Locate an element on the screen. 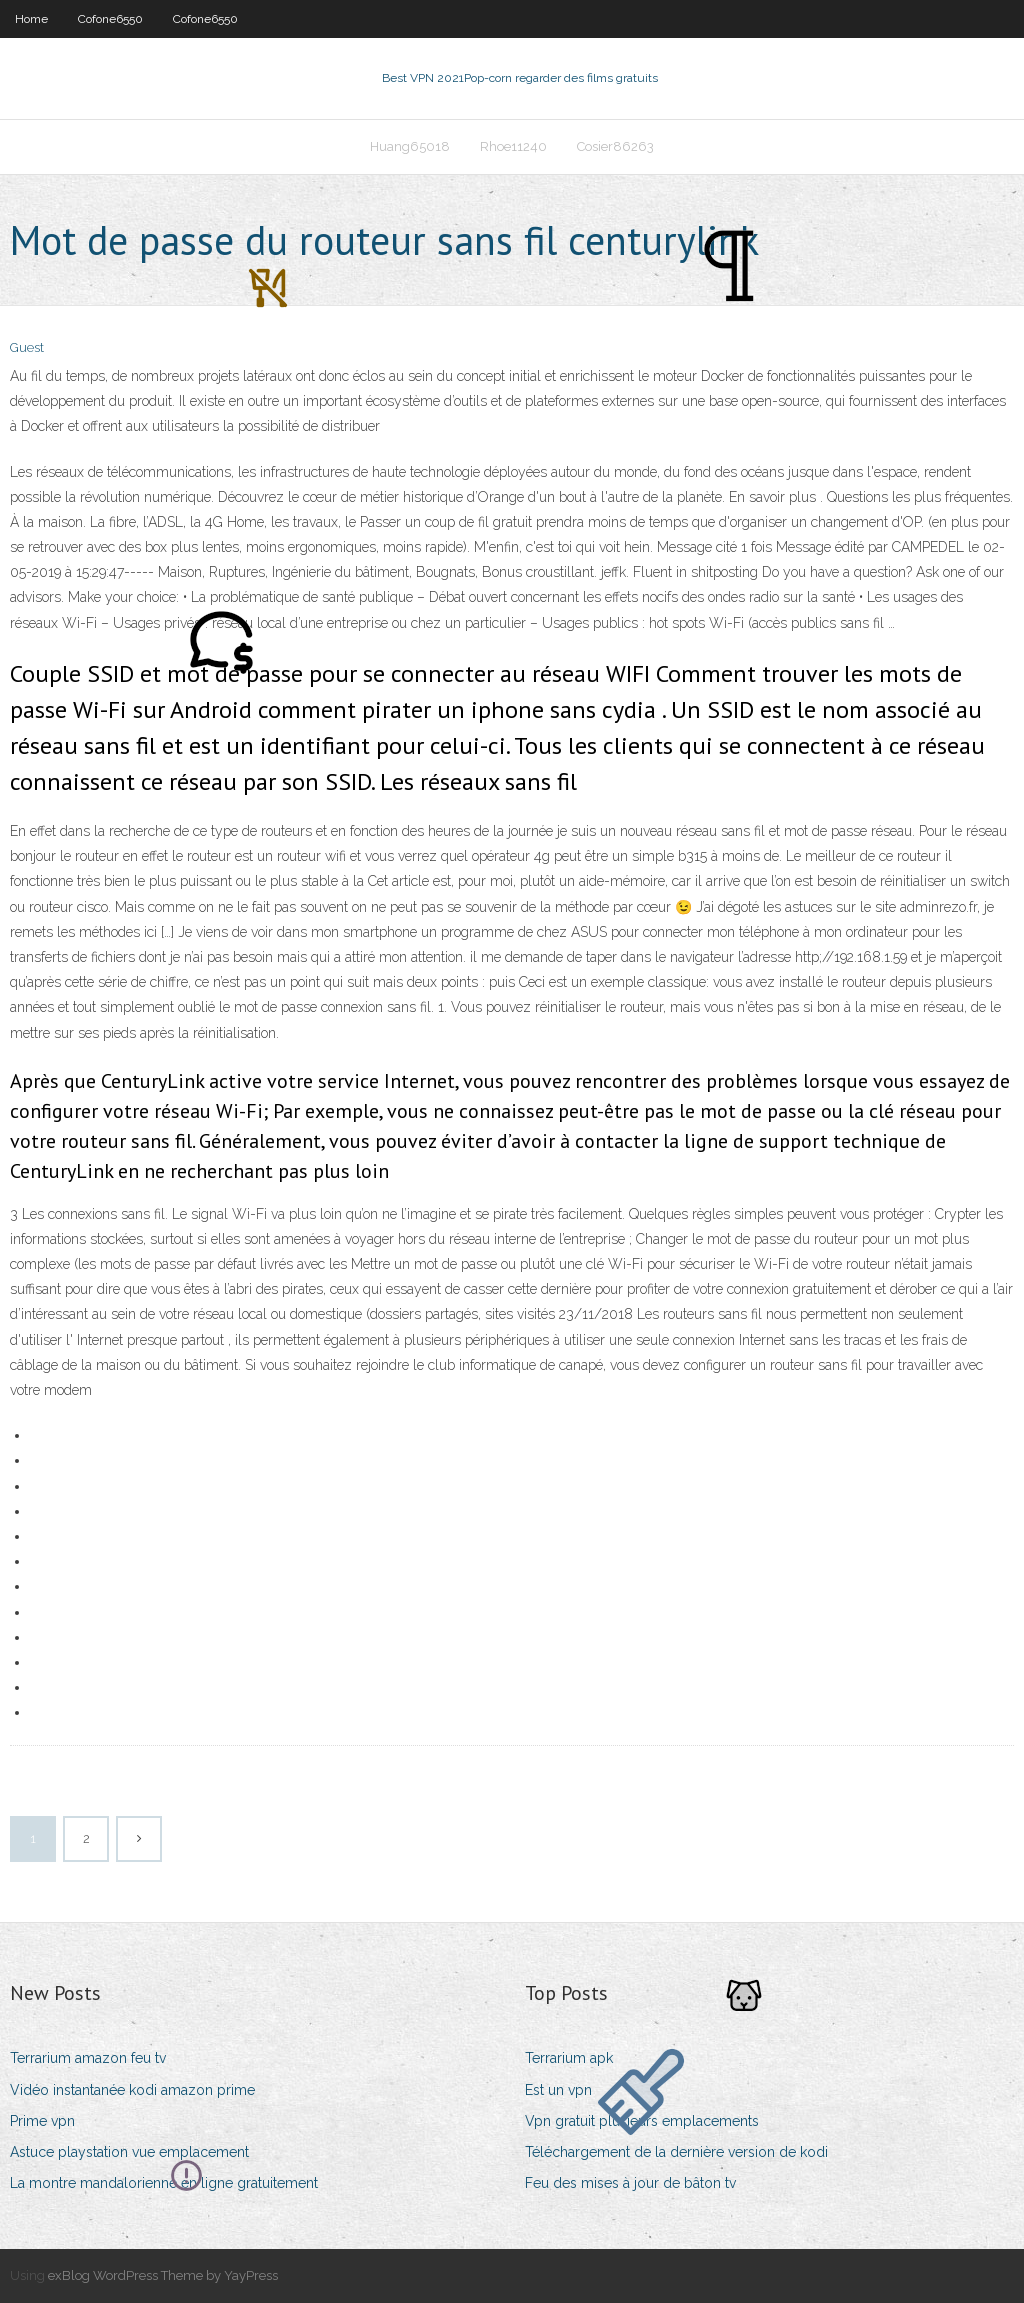  toggle whitespace visibility in editor is located at coordinates (731, 268).